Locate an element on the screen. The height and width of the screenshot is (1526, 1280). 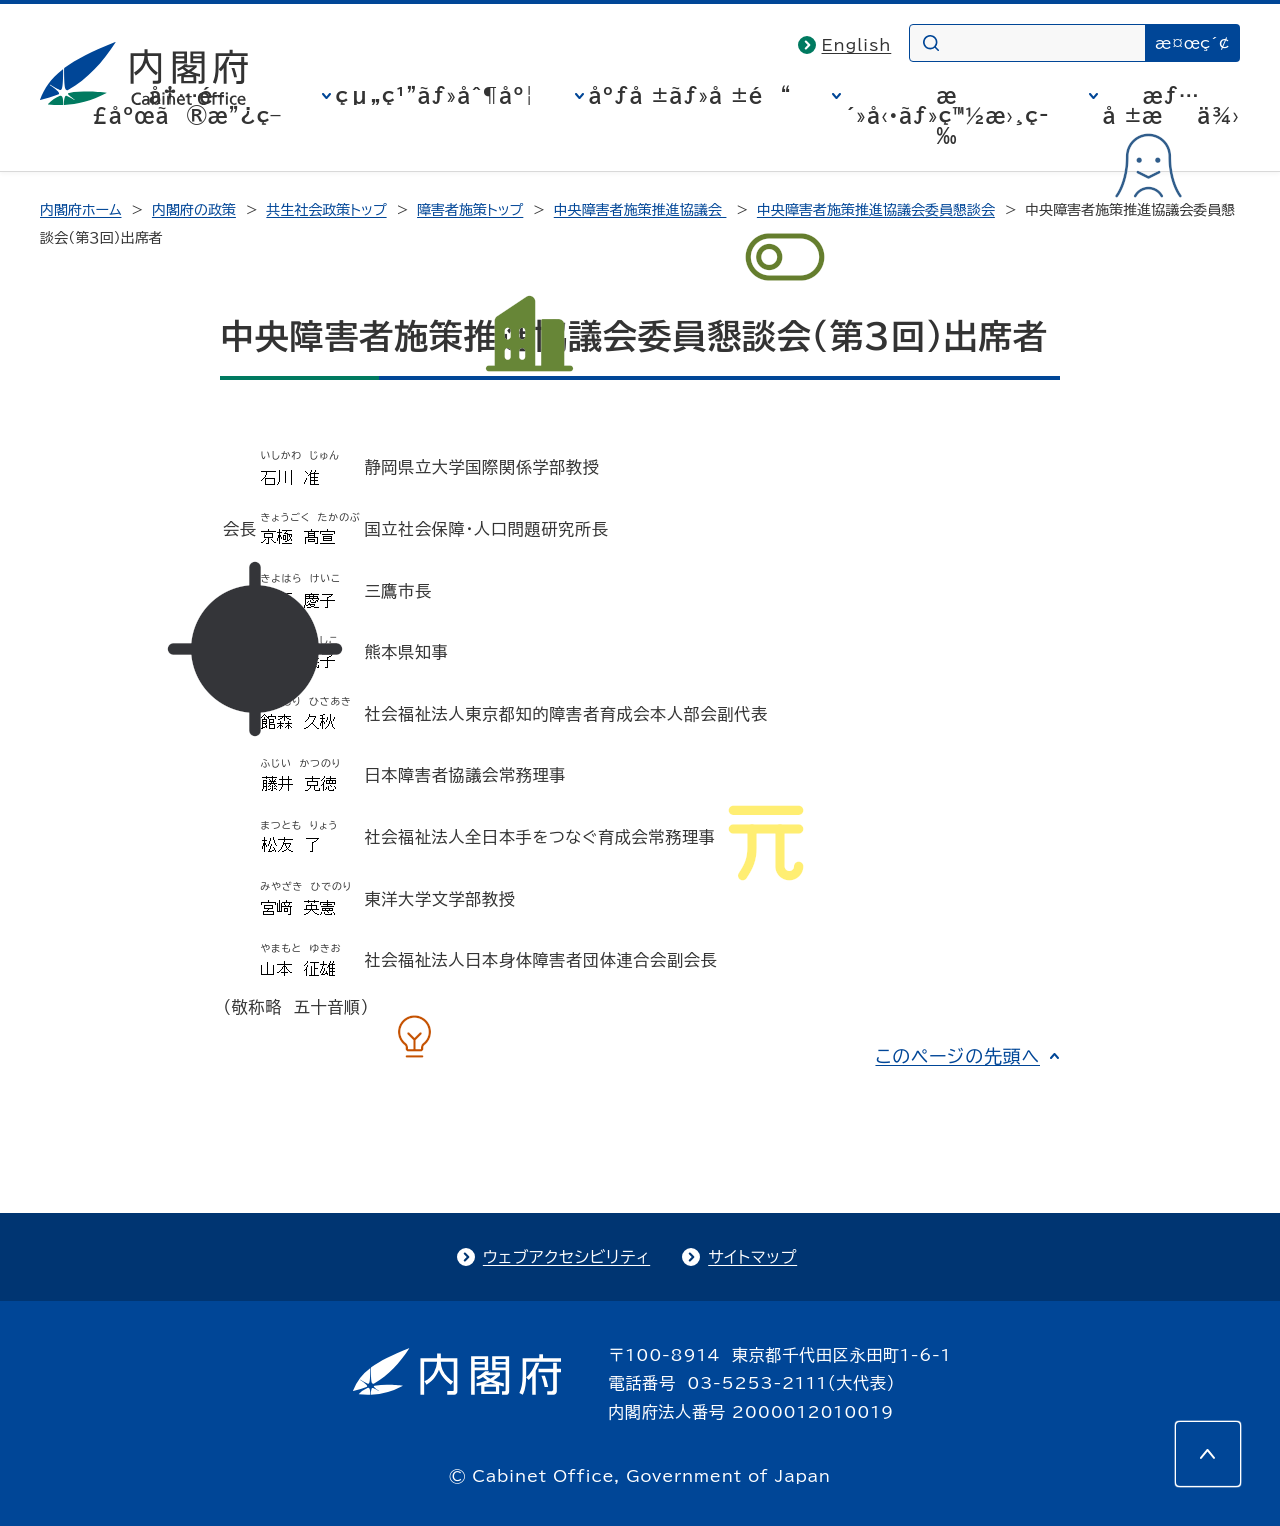
toggle switch in off position is located at coordinates (785, 257).